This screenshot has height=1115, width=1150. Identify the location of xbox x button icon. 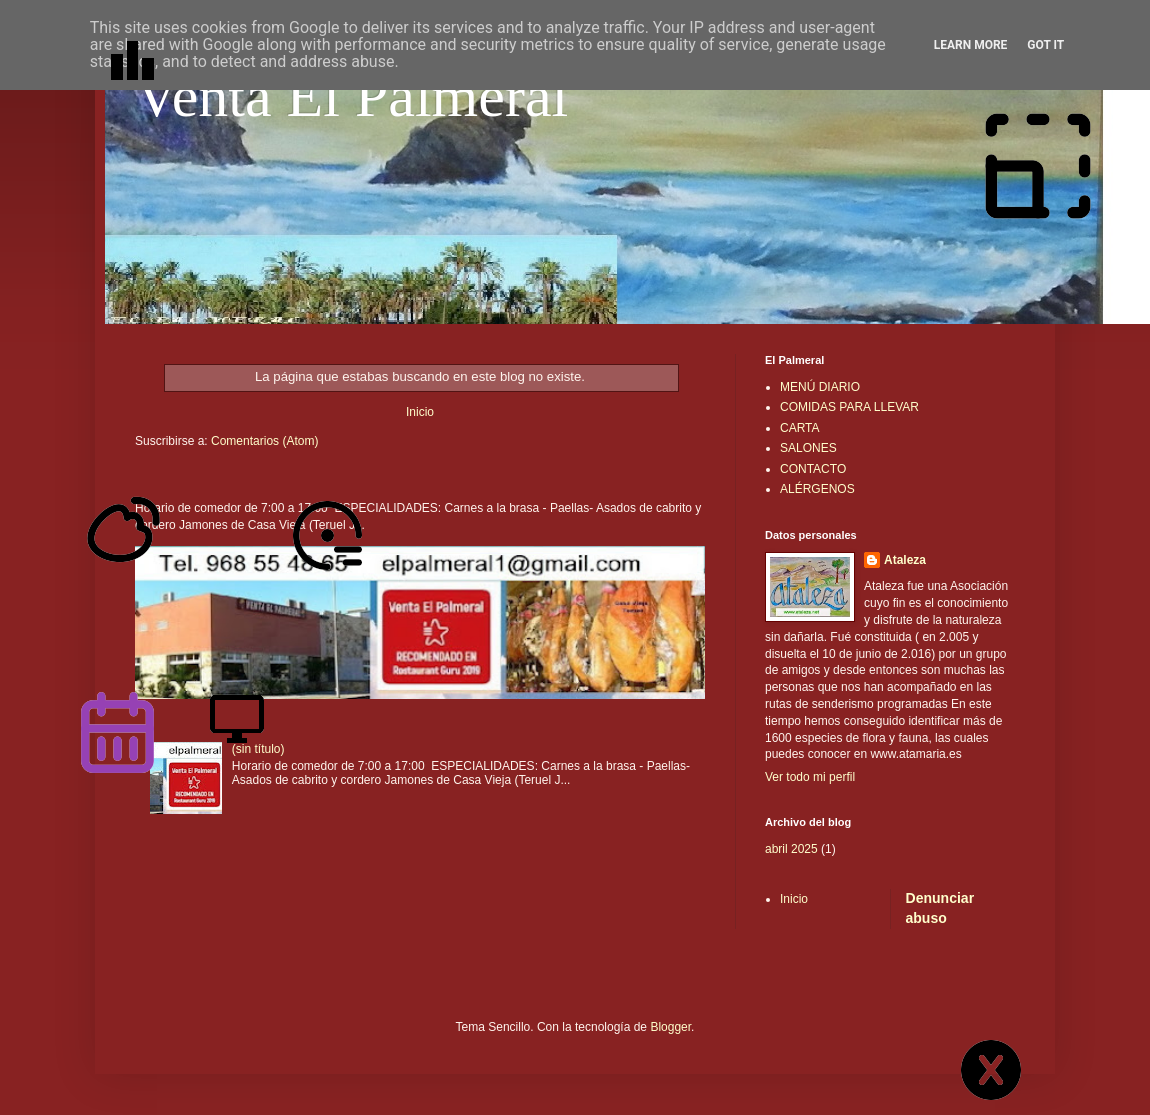
(991, 1070).